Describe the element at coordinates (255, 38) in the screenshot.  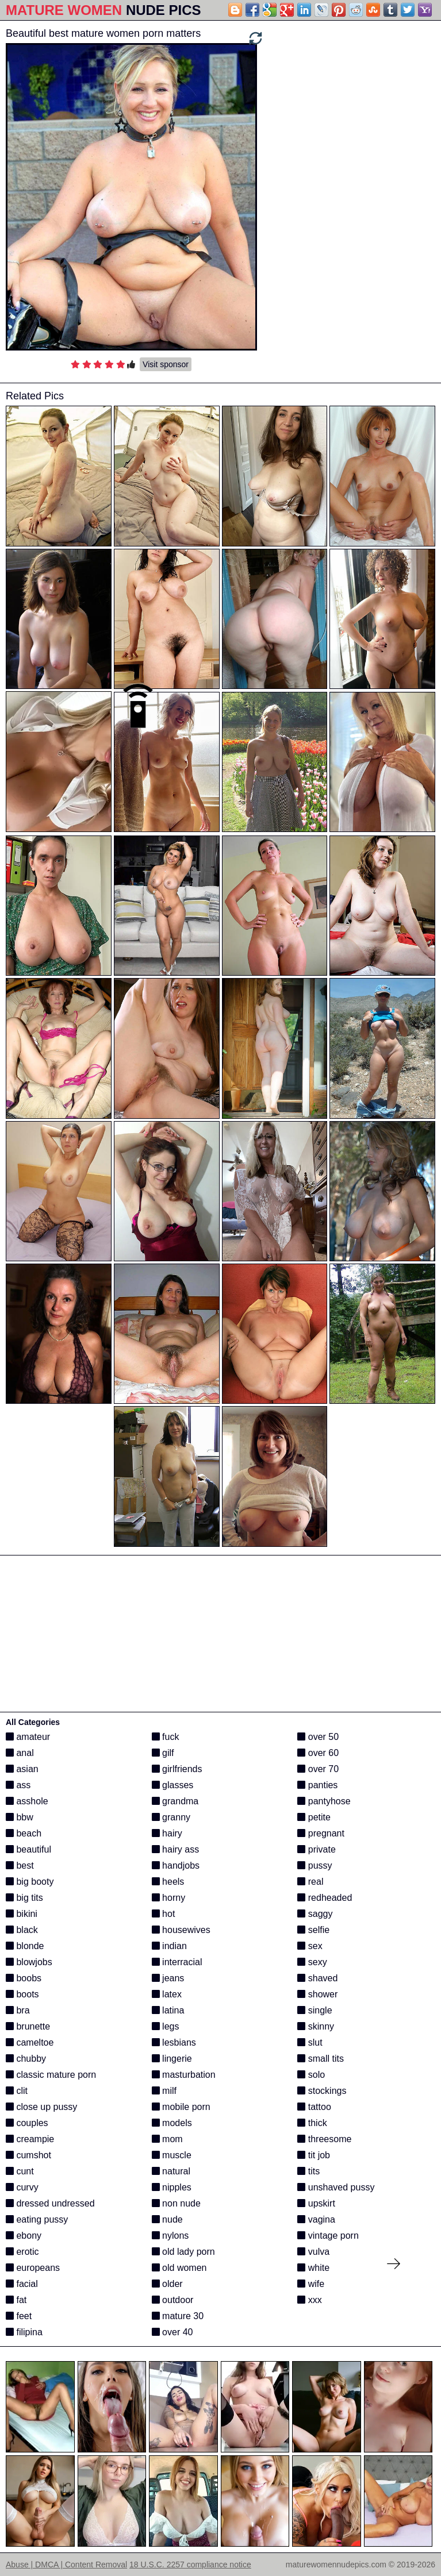
I see `refresh or reload content` at that location.